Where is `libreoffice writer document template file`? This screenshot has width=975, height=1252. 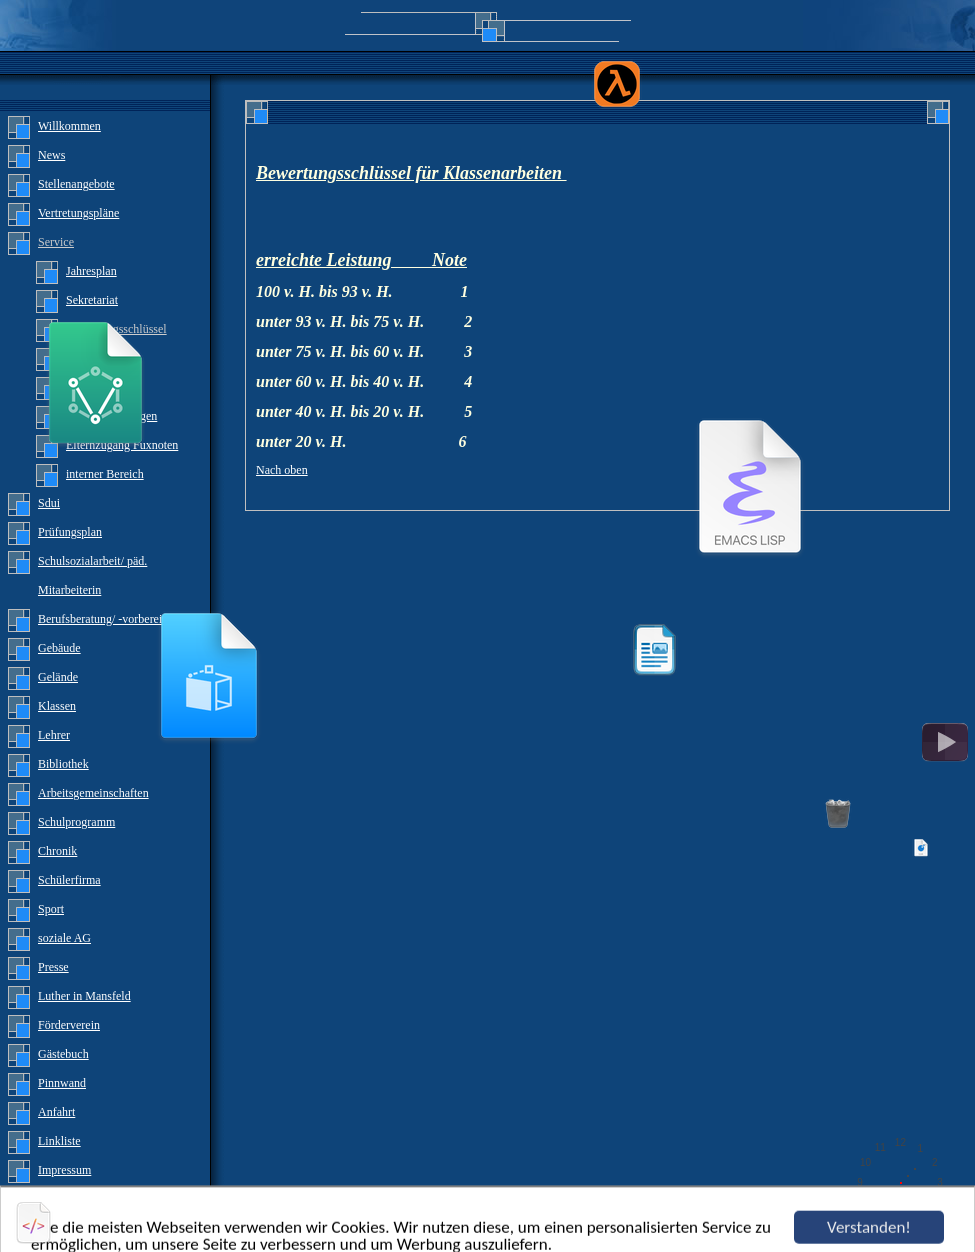
libreoffice writer document template file is located at coordinates (654, 649).